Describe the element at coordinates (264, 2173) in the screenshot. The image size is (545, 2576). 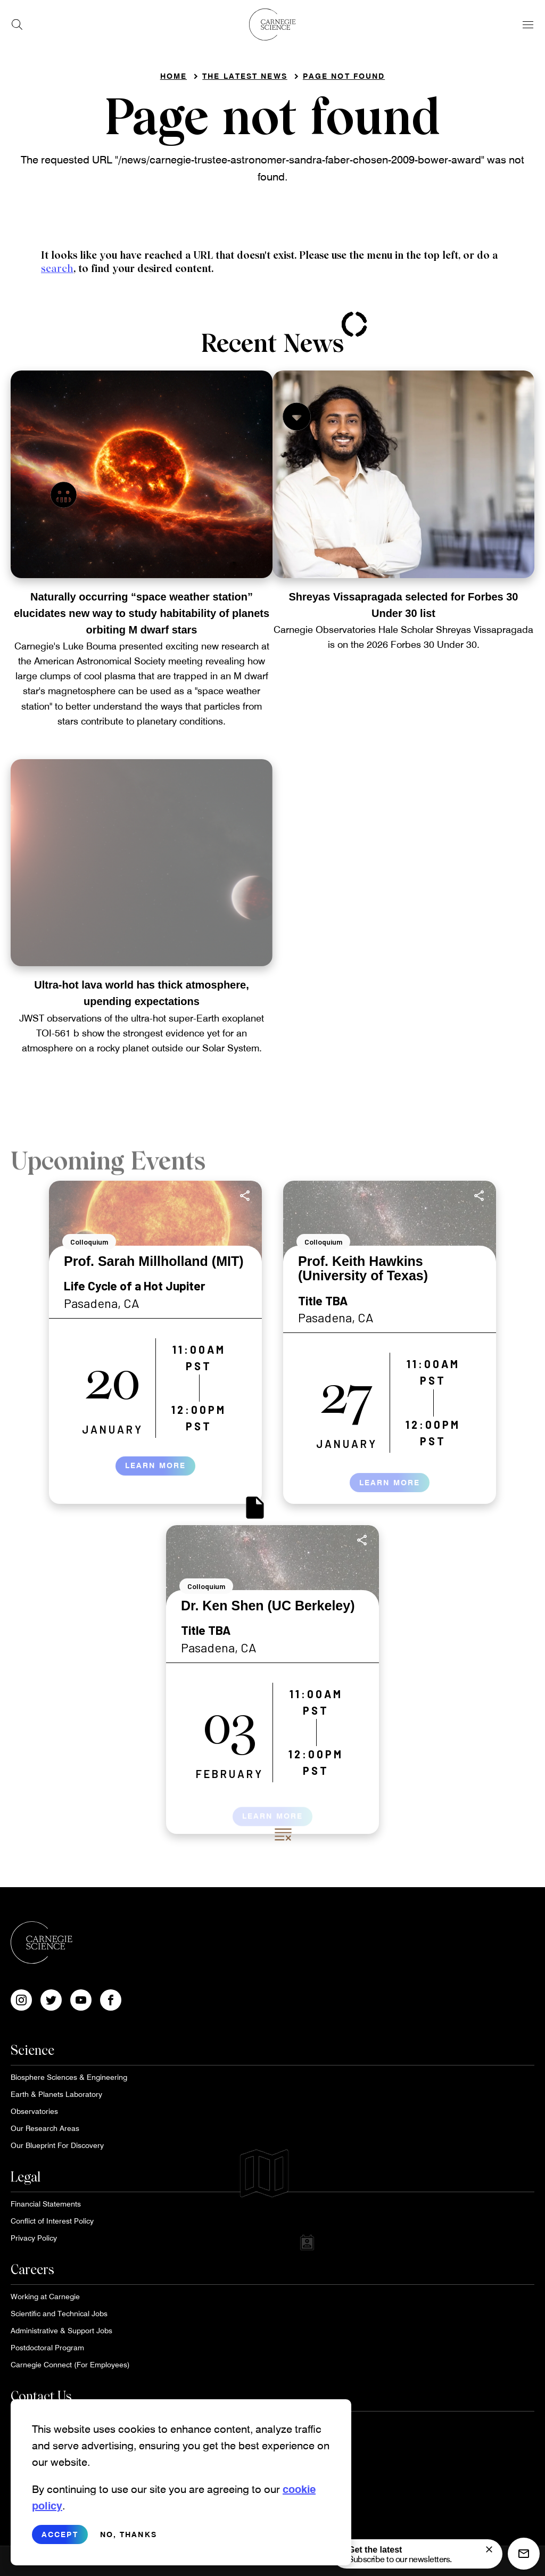
I see `open map view` at that location.